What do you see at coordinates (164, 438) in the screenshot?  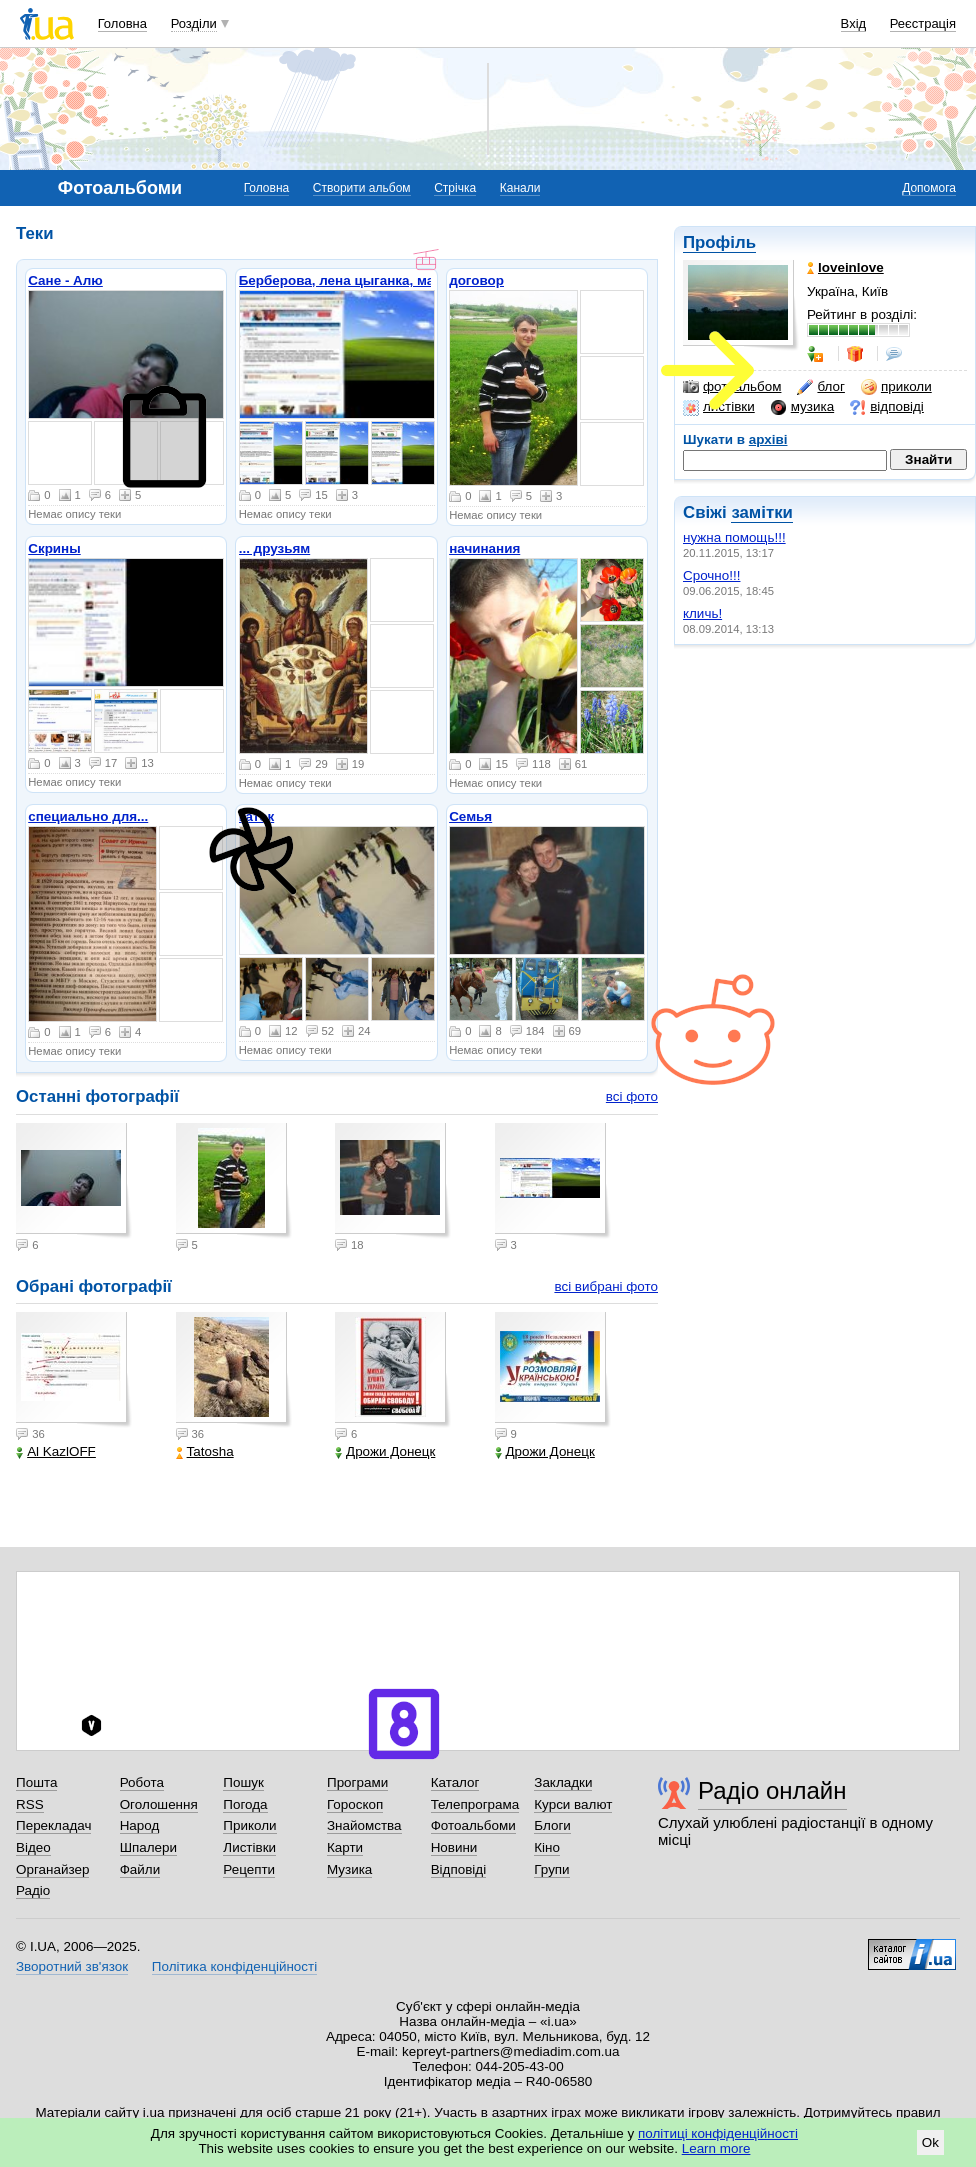 I see `access clipboard contents` at bounding box center [164, 438].